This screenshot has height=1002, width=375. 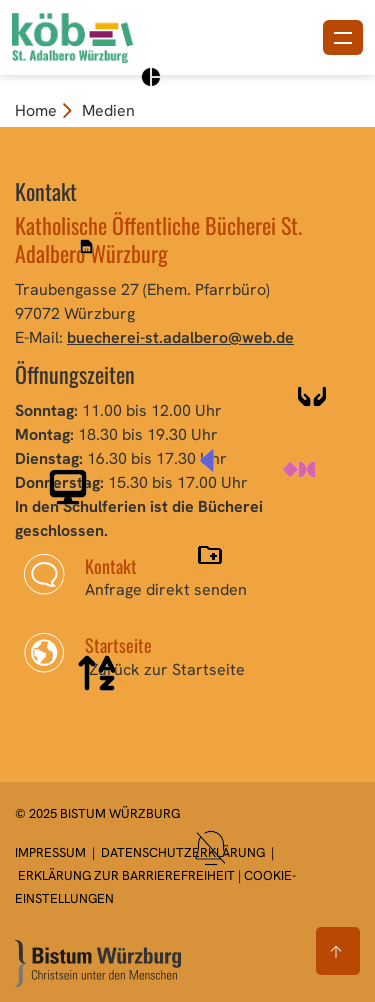 I want to click on 42 school / 42 group logo, so click(x=298, y=469).